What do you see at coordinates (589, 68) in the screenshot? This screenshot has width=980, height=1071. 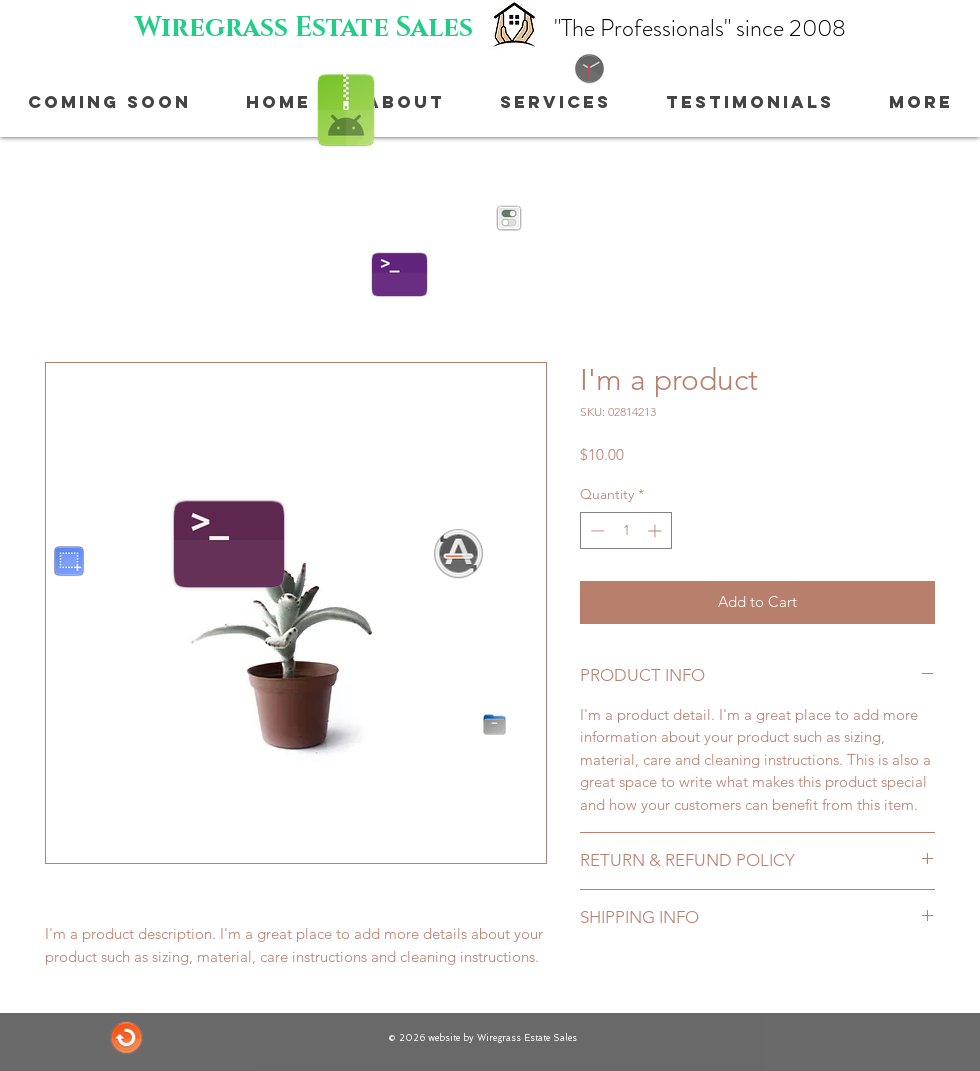 I see `open the clocks application` at bounding box center [589, 68].